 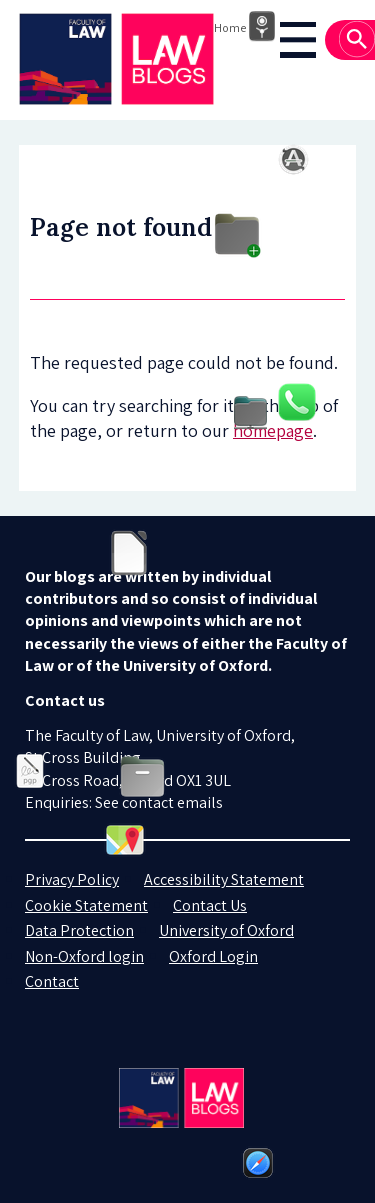 What do you see at coordinates (30, 771) in the screenshot?
I see `a PGP digital signature file` at bounding box center [30, 771].